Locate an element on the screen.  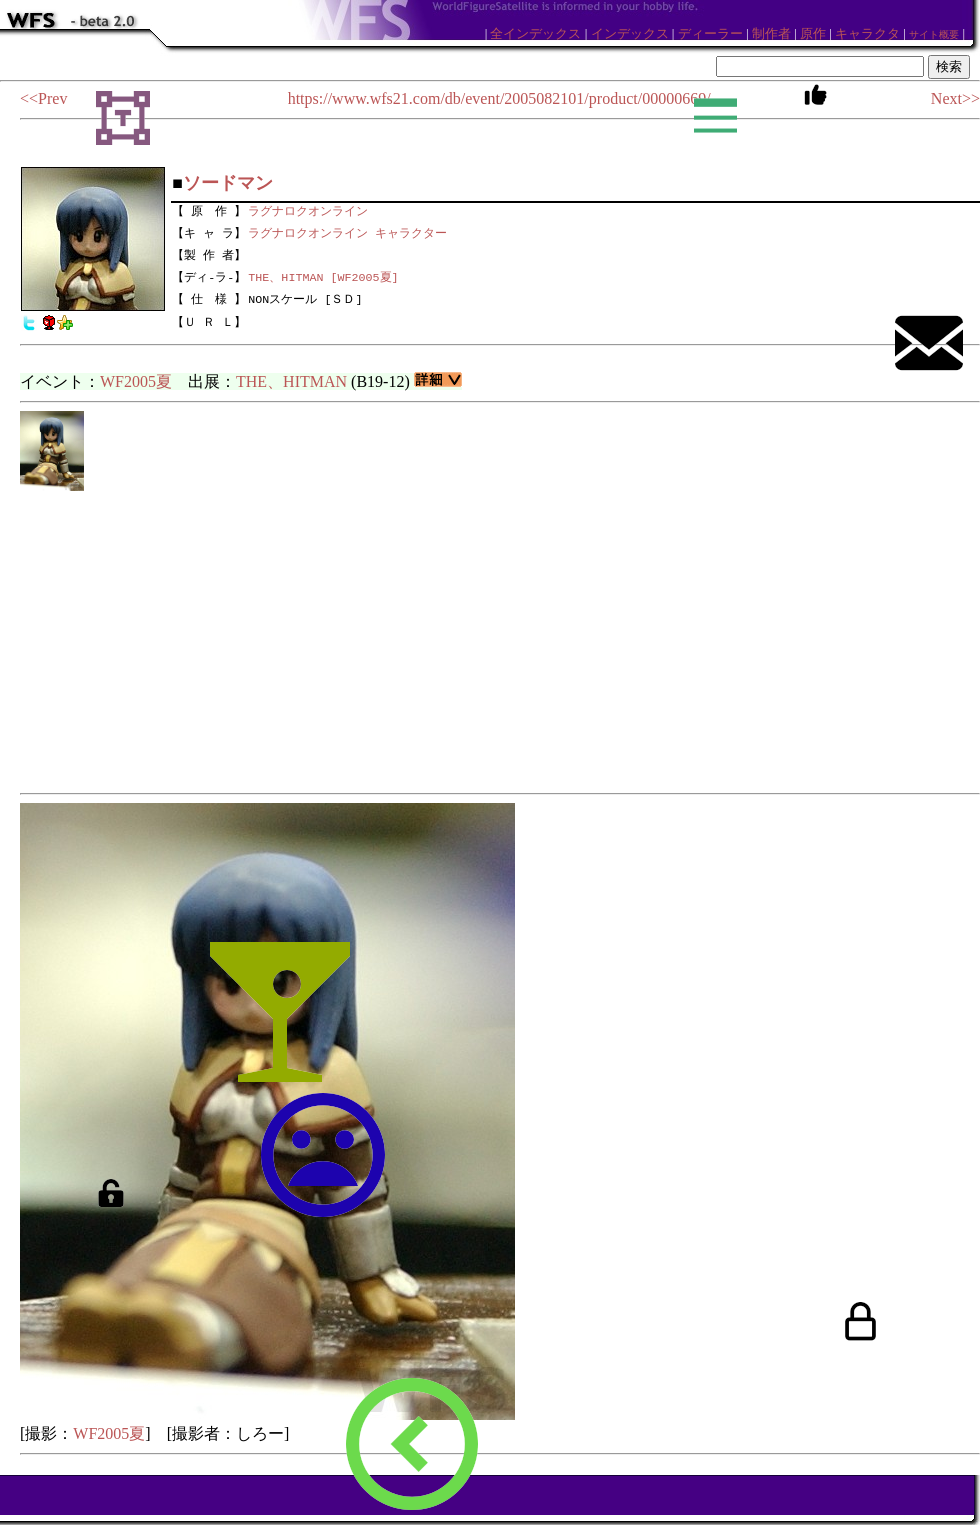
indicate a negative reaction or feedback is located at coordinates (323, 1155).